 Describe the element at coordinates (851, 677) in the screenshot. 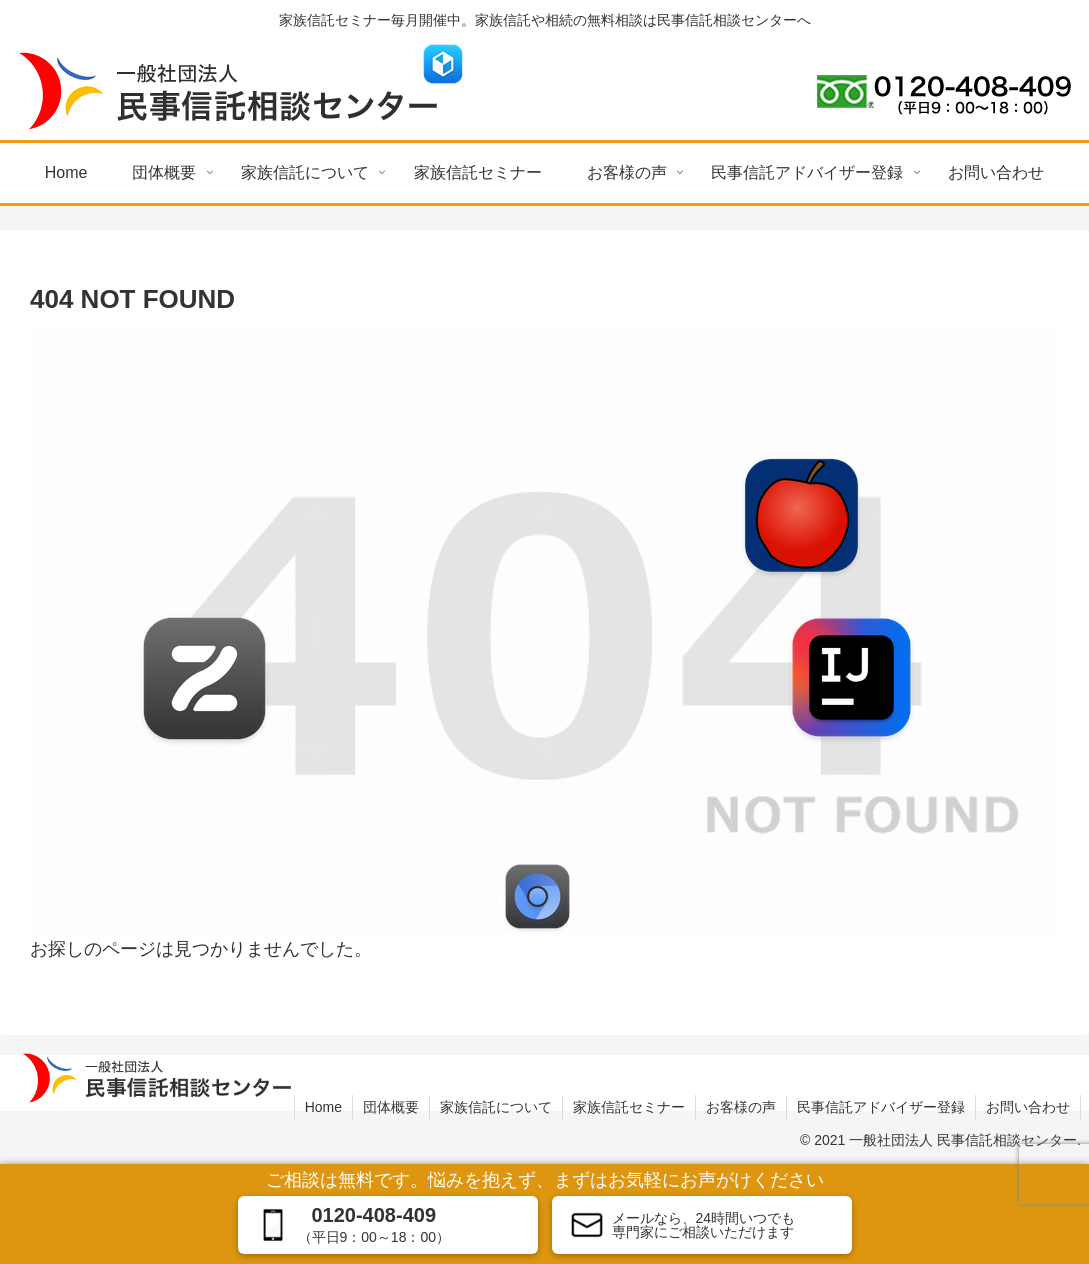

I see `open IntelliJ IDEA development environment` at that location.